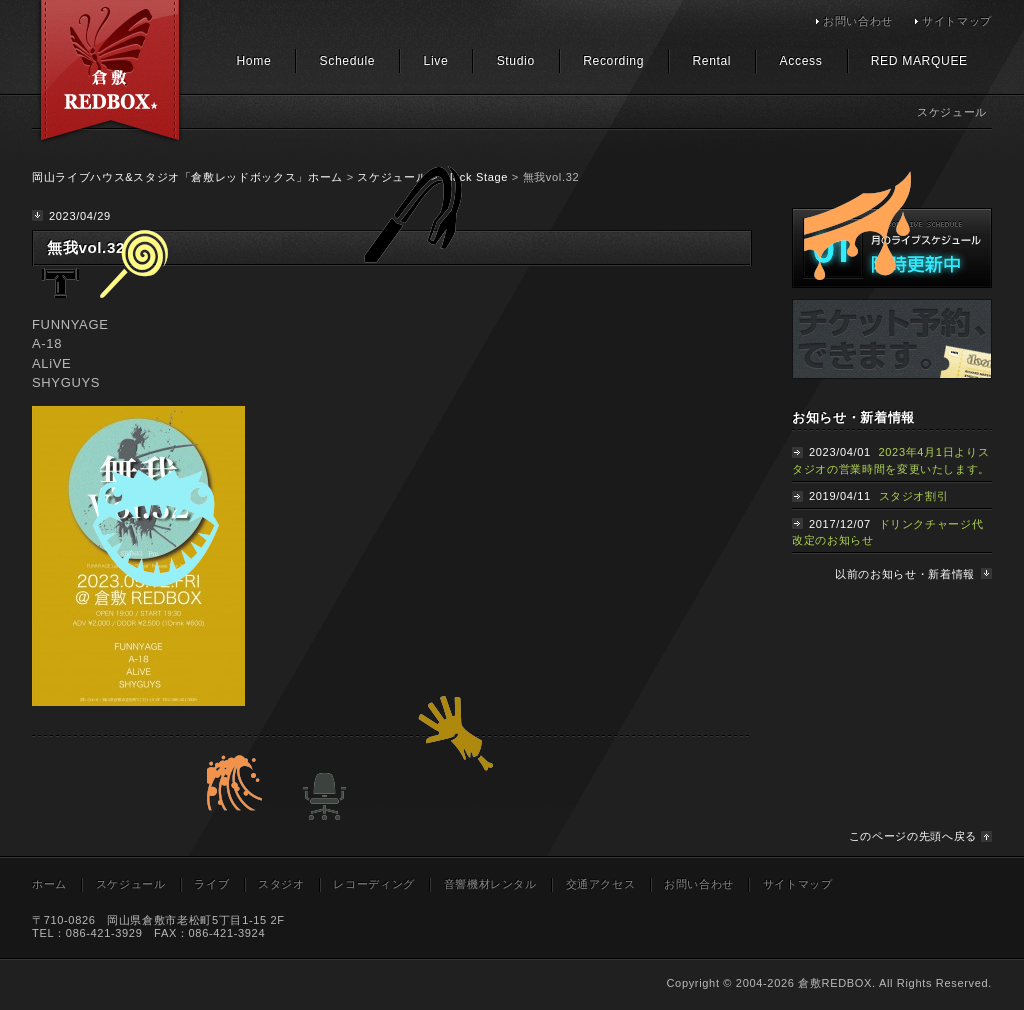 The height and width of the screenshot is (1010, 1024). Describe the element at coordinates (414, 213) in the screenshot. I see `crowbar tool item in a game inventory` at that location.